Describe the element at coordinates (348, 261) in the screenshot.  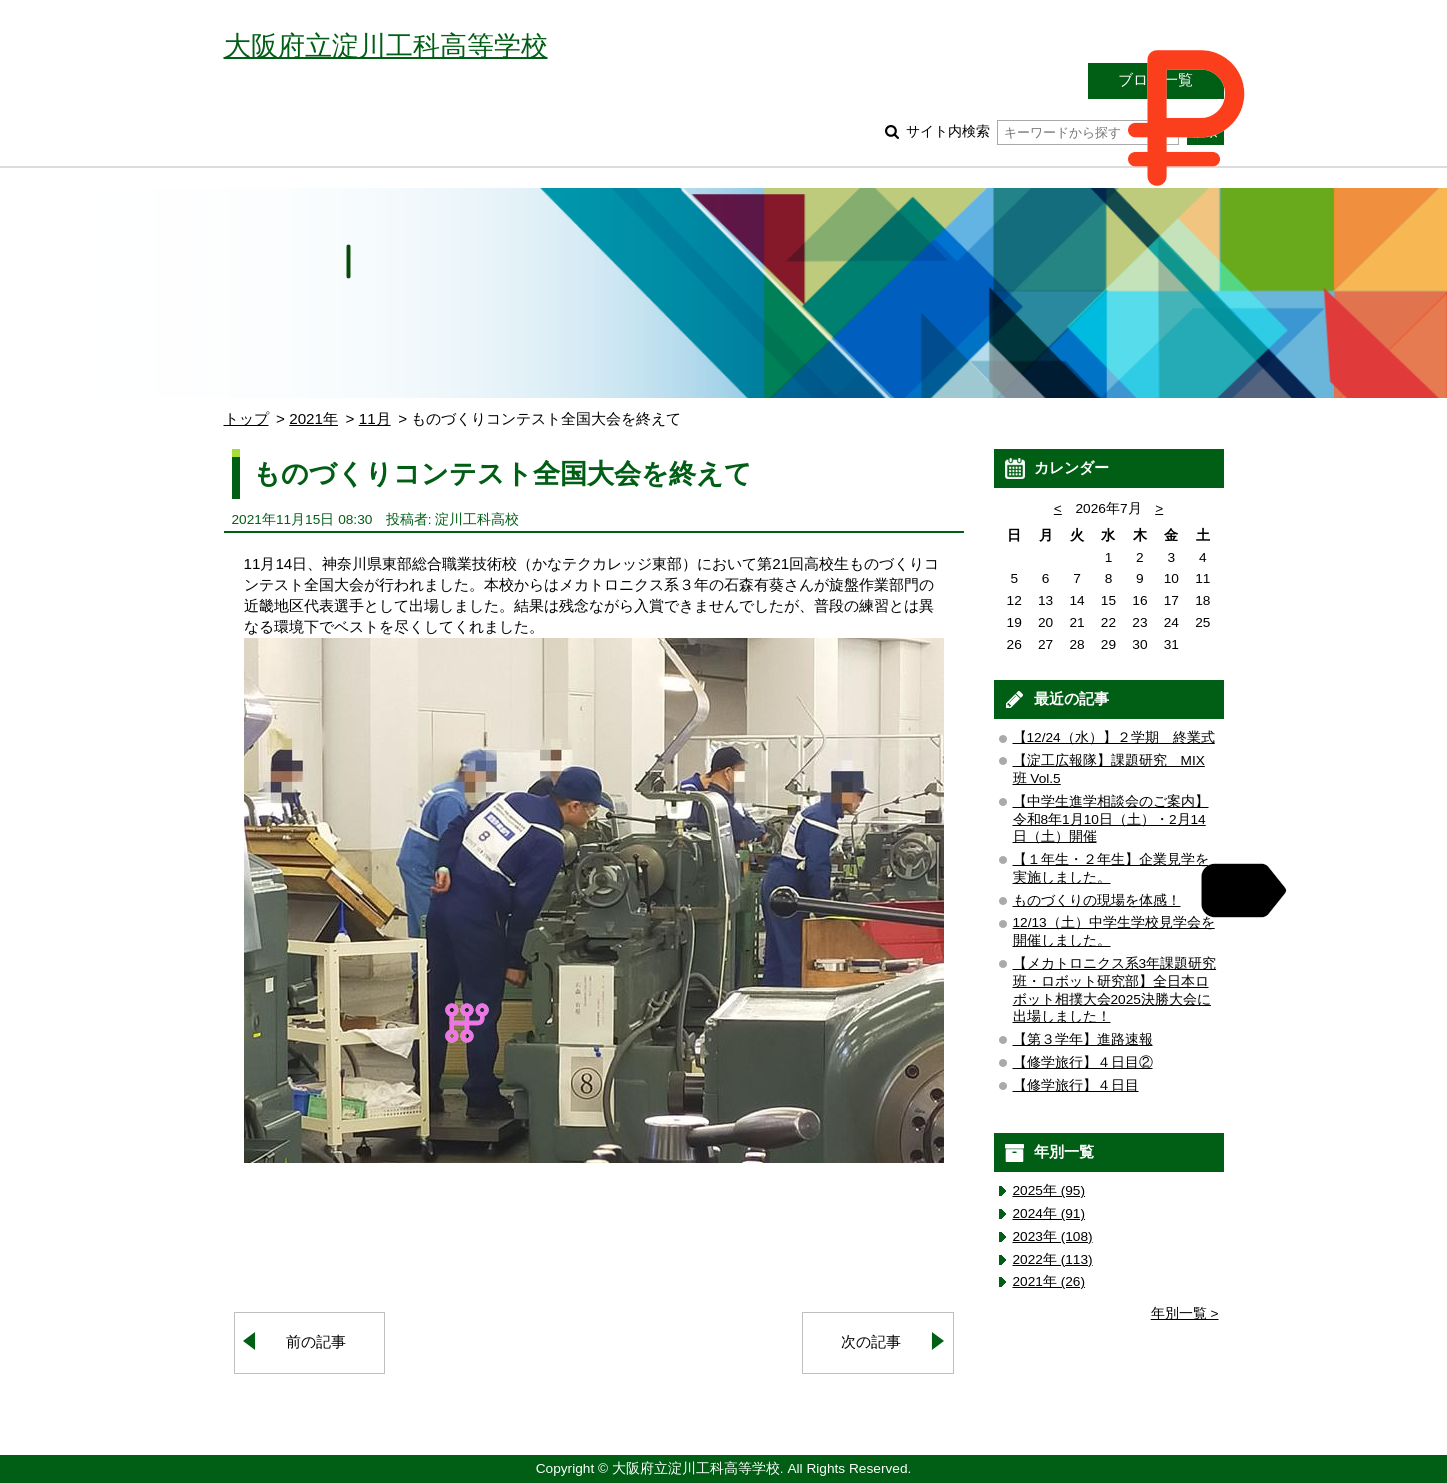
I see `vertical divider or separator between UI elements` at that location.